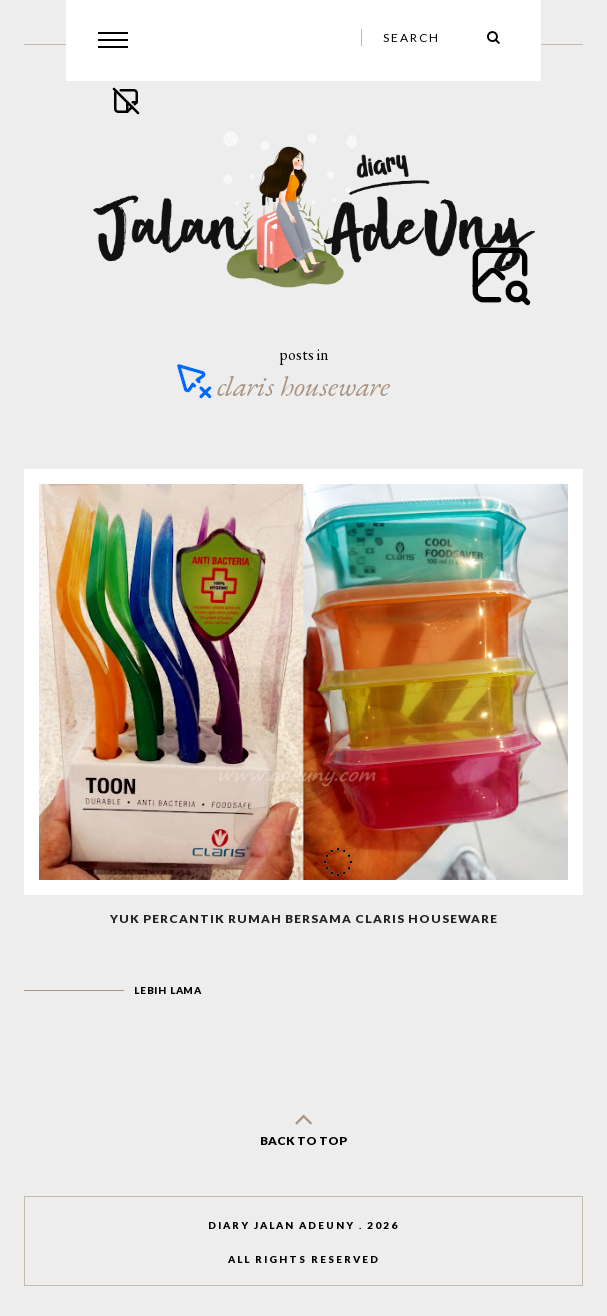 The image size is (607, 1316). What do you see at coordinates (500, 275) in the screenshot?
I see `search through your photo library` at bounding box center [500, 275].